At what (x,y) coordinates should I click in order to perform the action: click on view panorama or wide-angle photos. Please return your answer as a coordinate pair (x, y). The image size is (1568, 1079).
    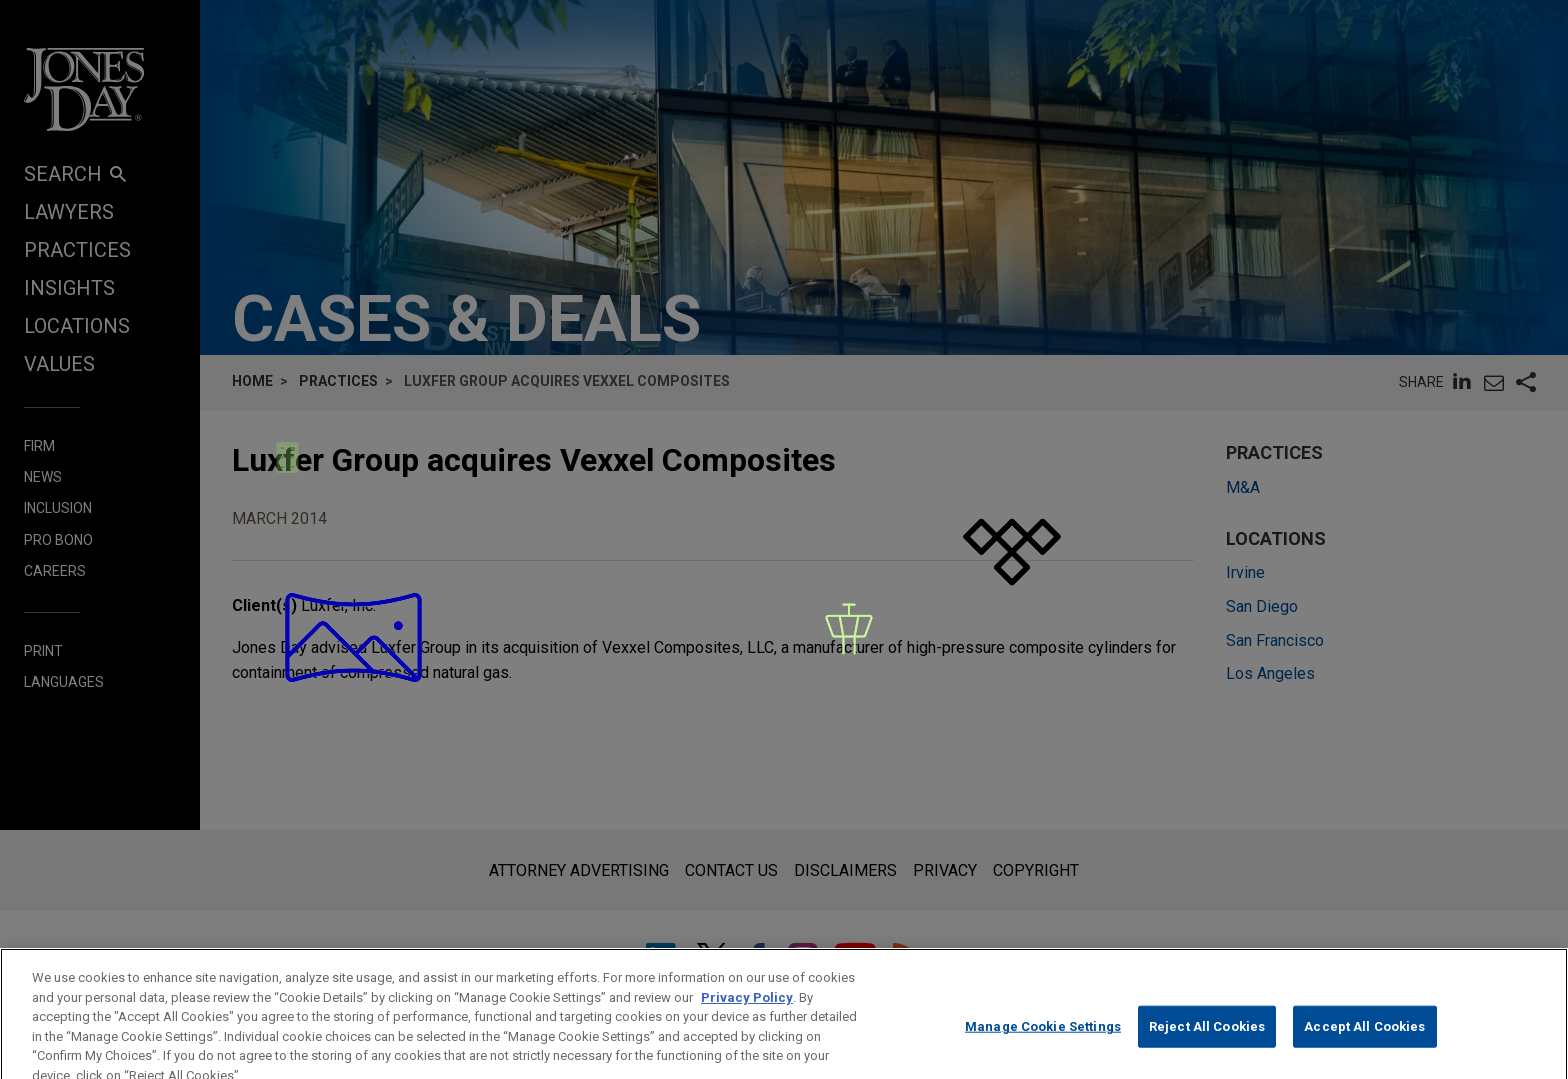
    Looking at the image, I should click on (353, 637).